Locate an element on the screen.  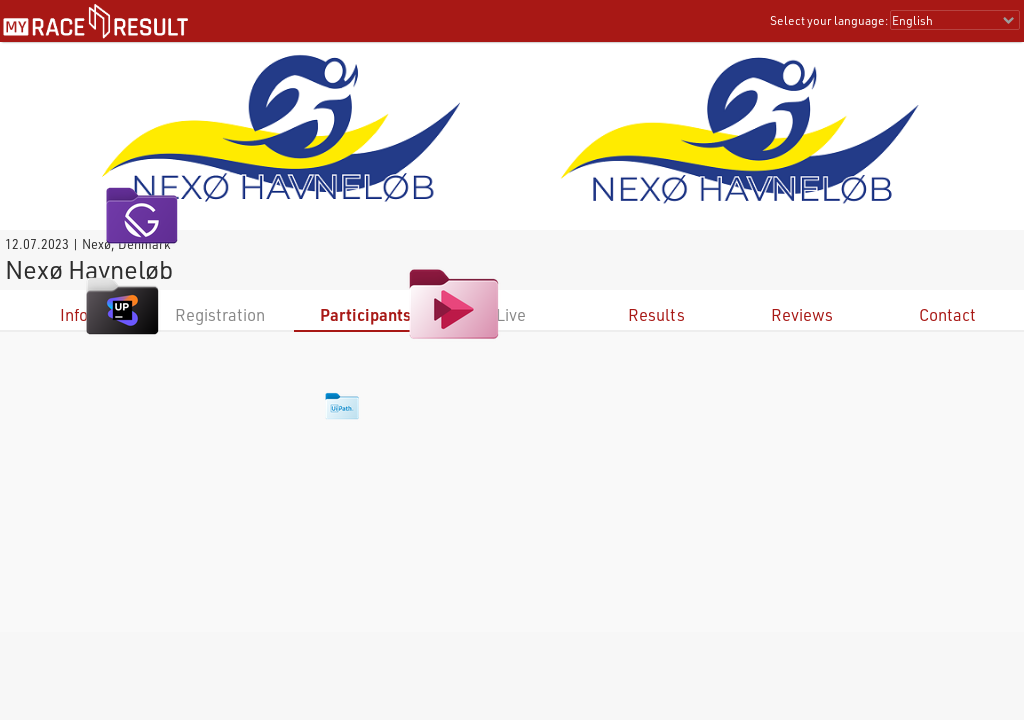
folder containing Gatsby project files is located at coordinates (141, 217).